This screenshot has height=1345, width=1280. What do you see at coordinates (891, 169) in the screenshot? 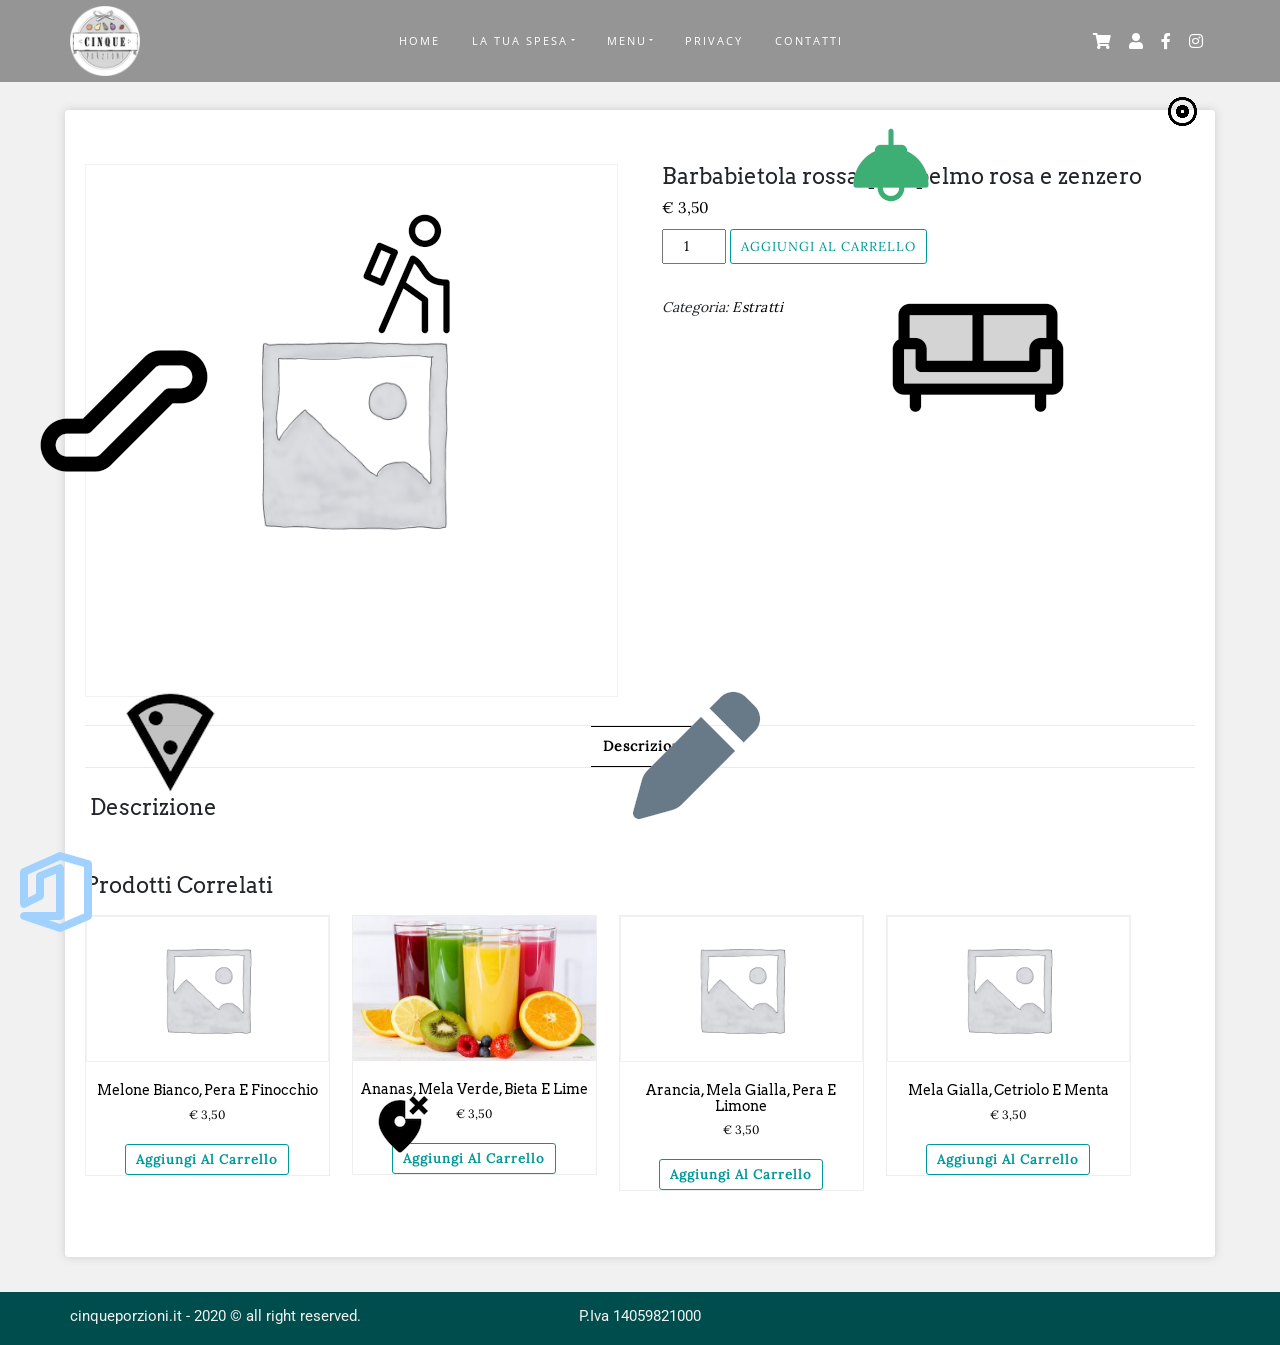
I see `toggle pendant lamp on or off` at bounding box center [891, 169].